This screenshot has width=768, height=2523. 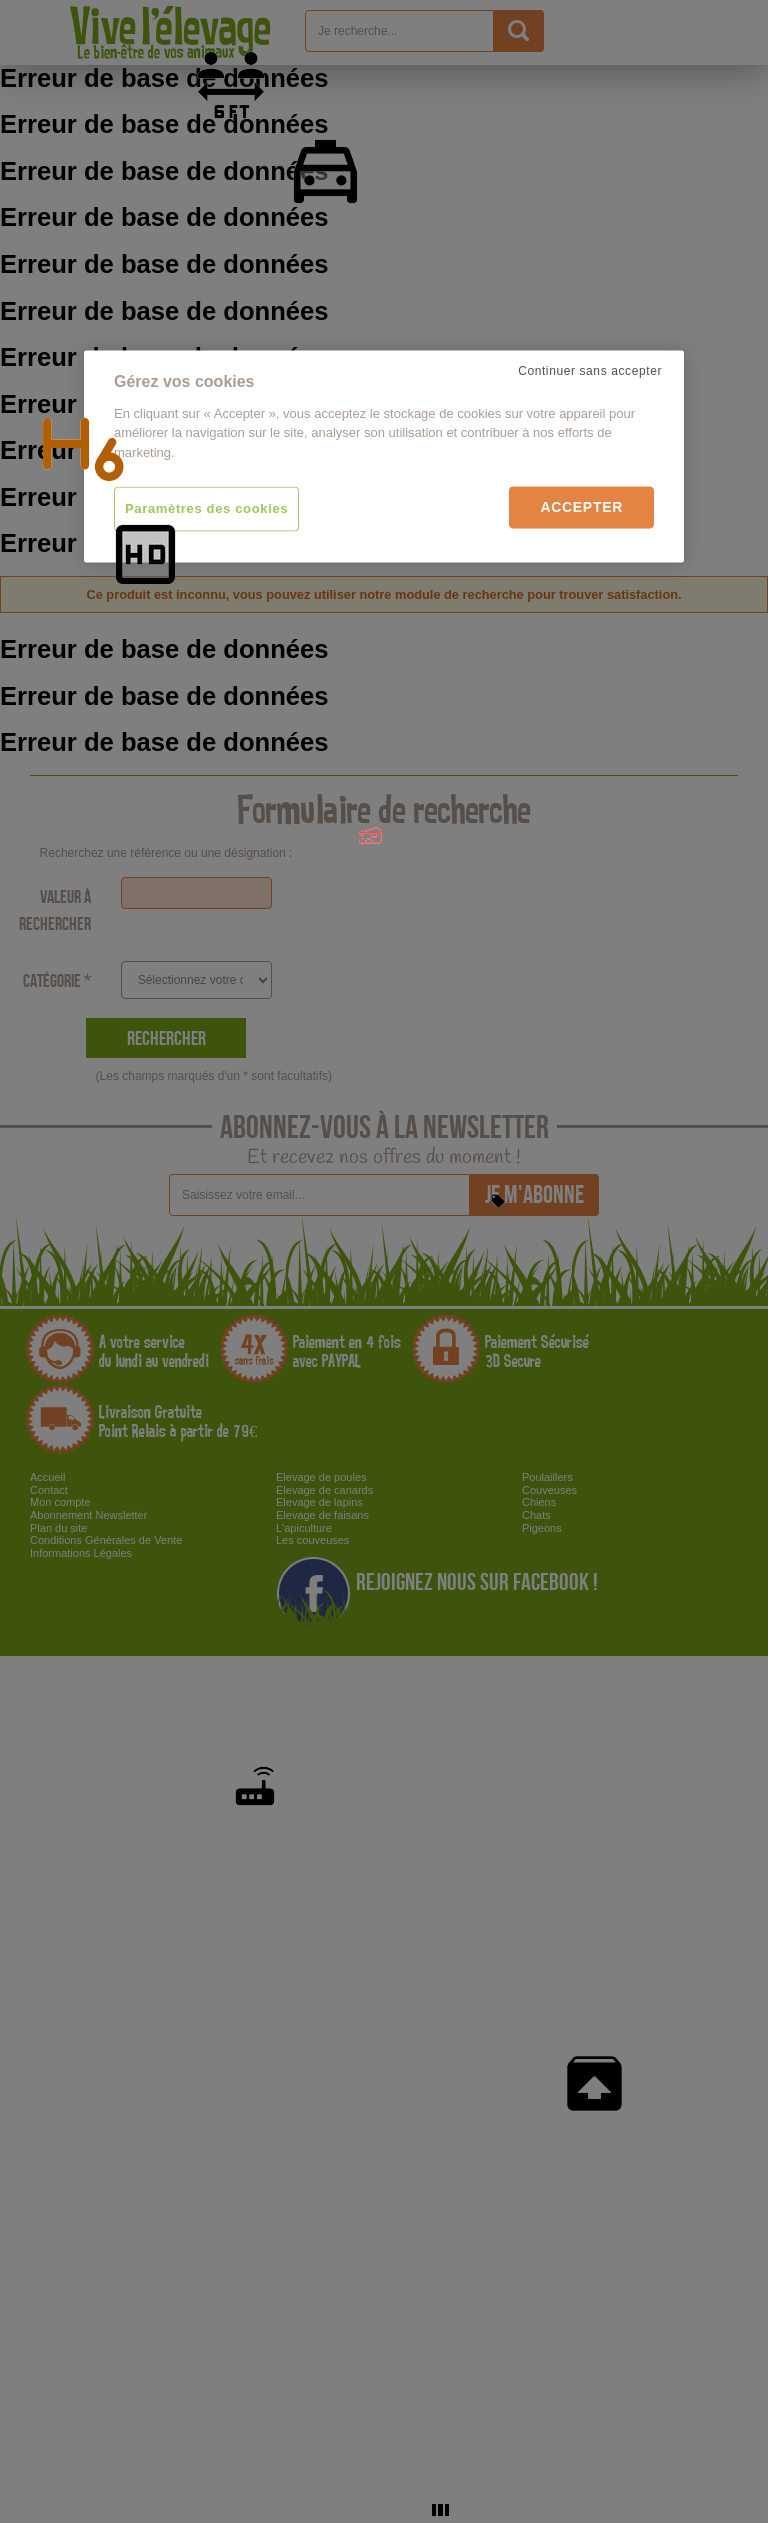 What do you see at coordinates (325, 171) in the screenshot?
I see `request a taxi or rideshare` at bounding box center [325, 171].